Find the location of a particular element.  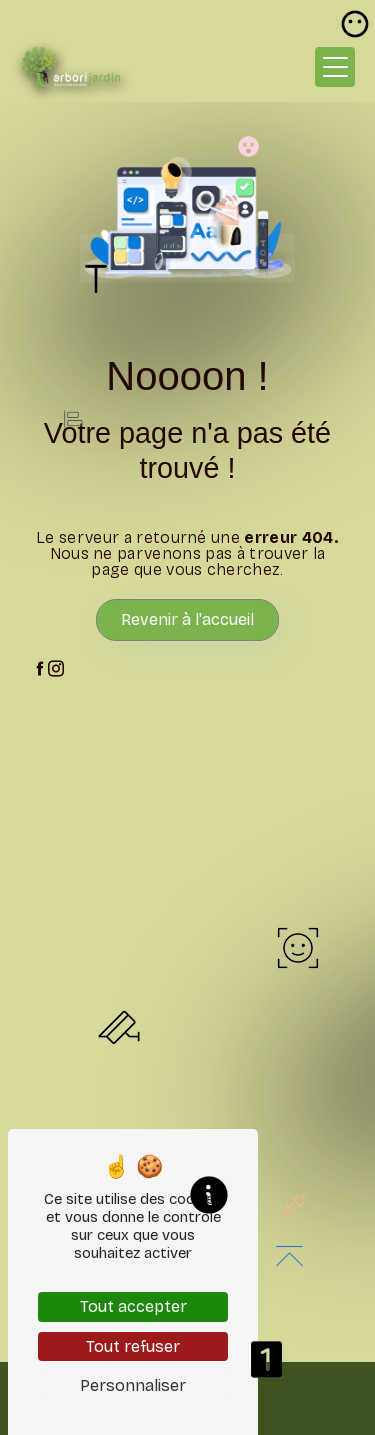

collapse content to top is located at coordinates (289, 1255).